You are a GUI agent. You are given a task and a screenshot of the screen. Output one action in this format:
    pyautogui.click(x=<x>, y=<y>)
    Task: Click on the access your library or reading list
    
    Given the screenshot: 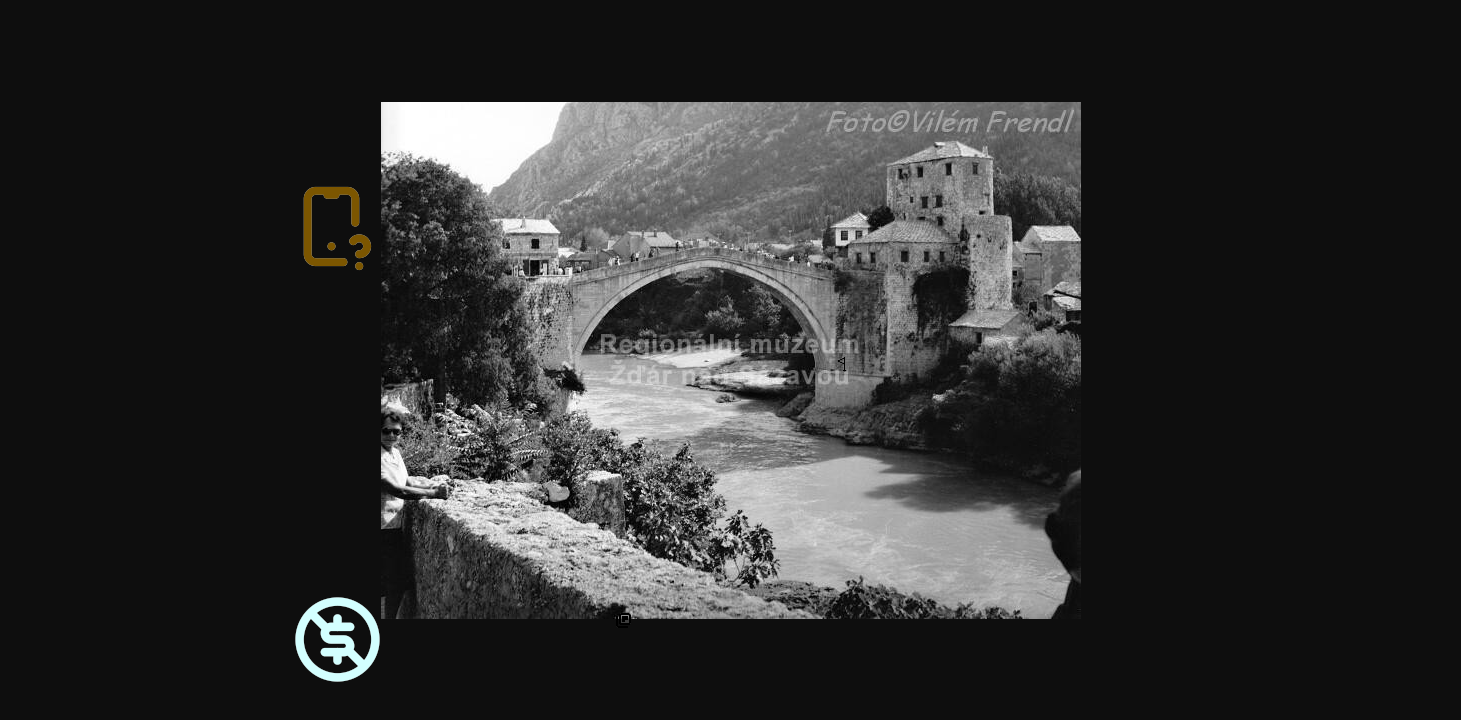 What is the action you would take?
    pyautogui.click(x=623, y=620)
    